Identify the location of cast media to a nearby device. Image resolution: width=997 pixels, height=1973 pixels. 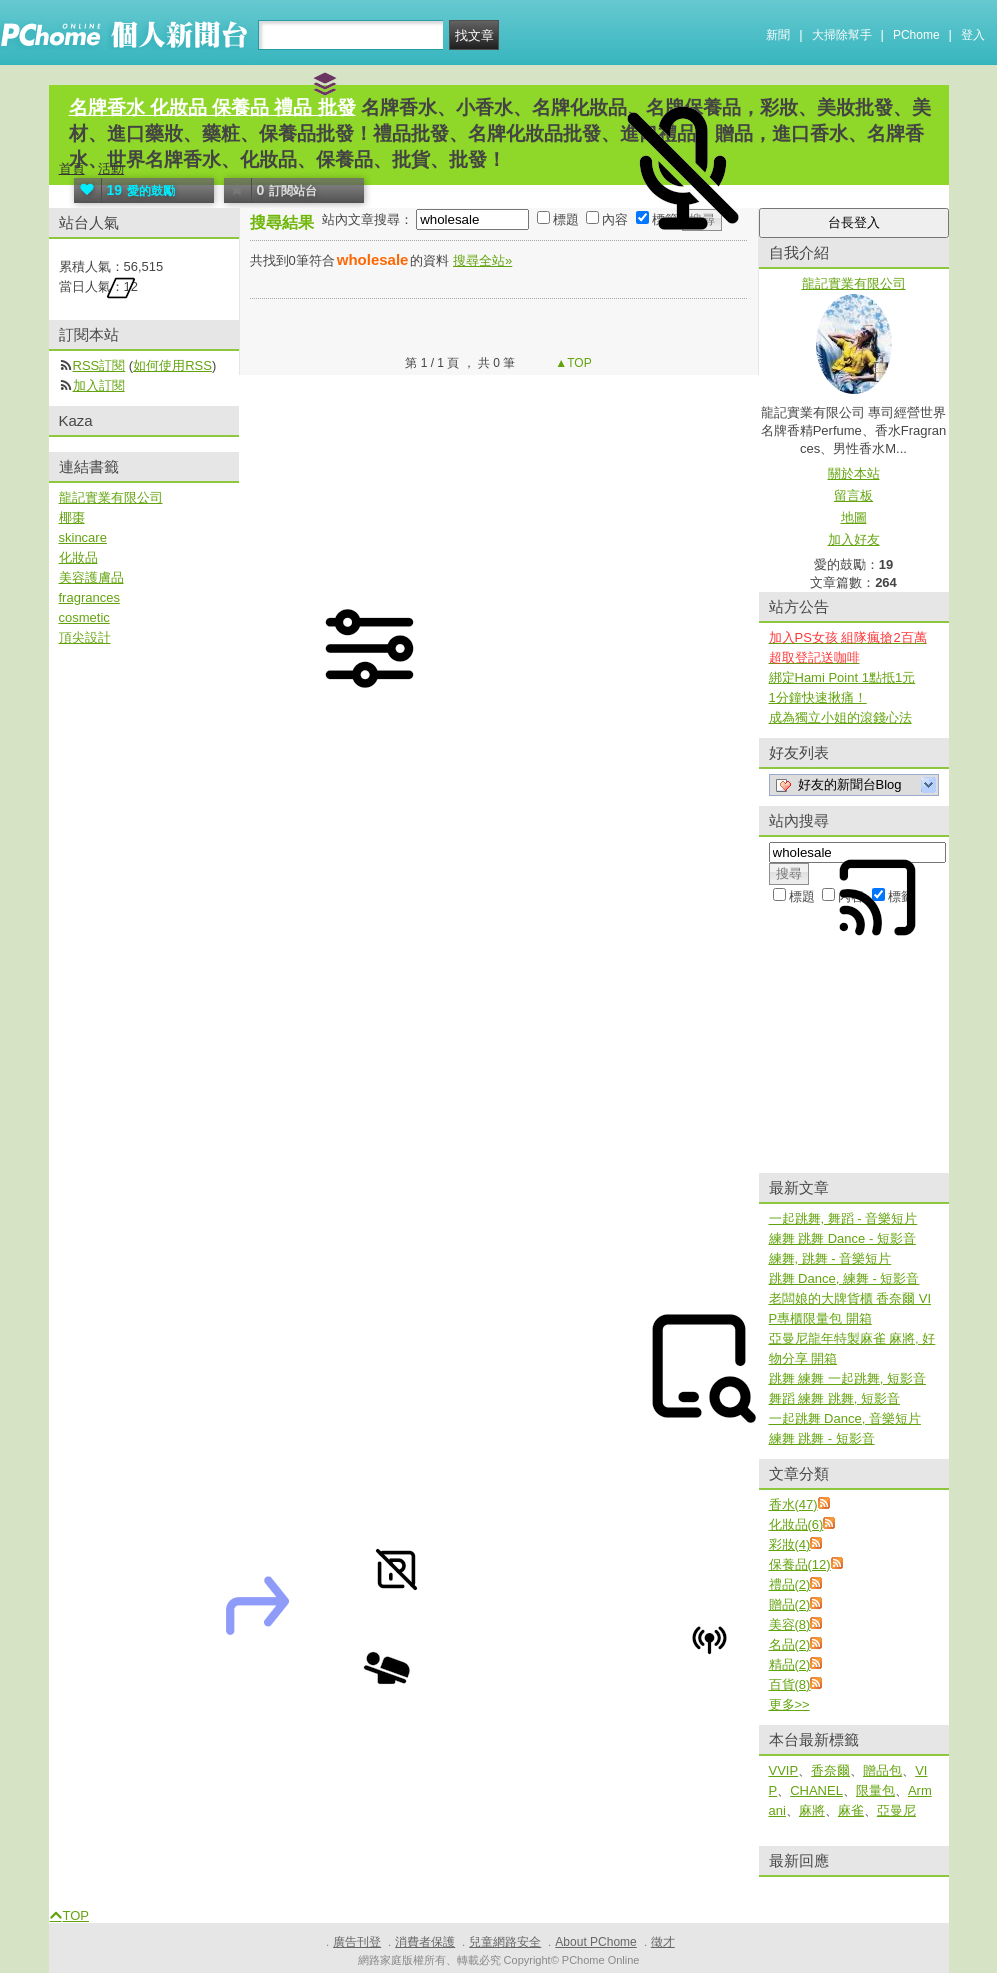
(877, 897).